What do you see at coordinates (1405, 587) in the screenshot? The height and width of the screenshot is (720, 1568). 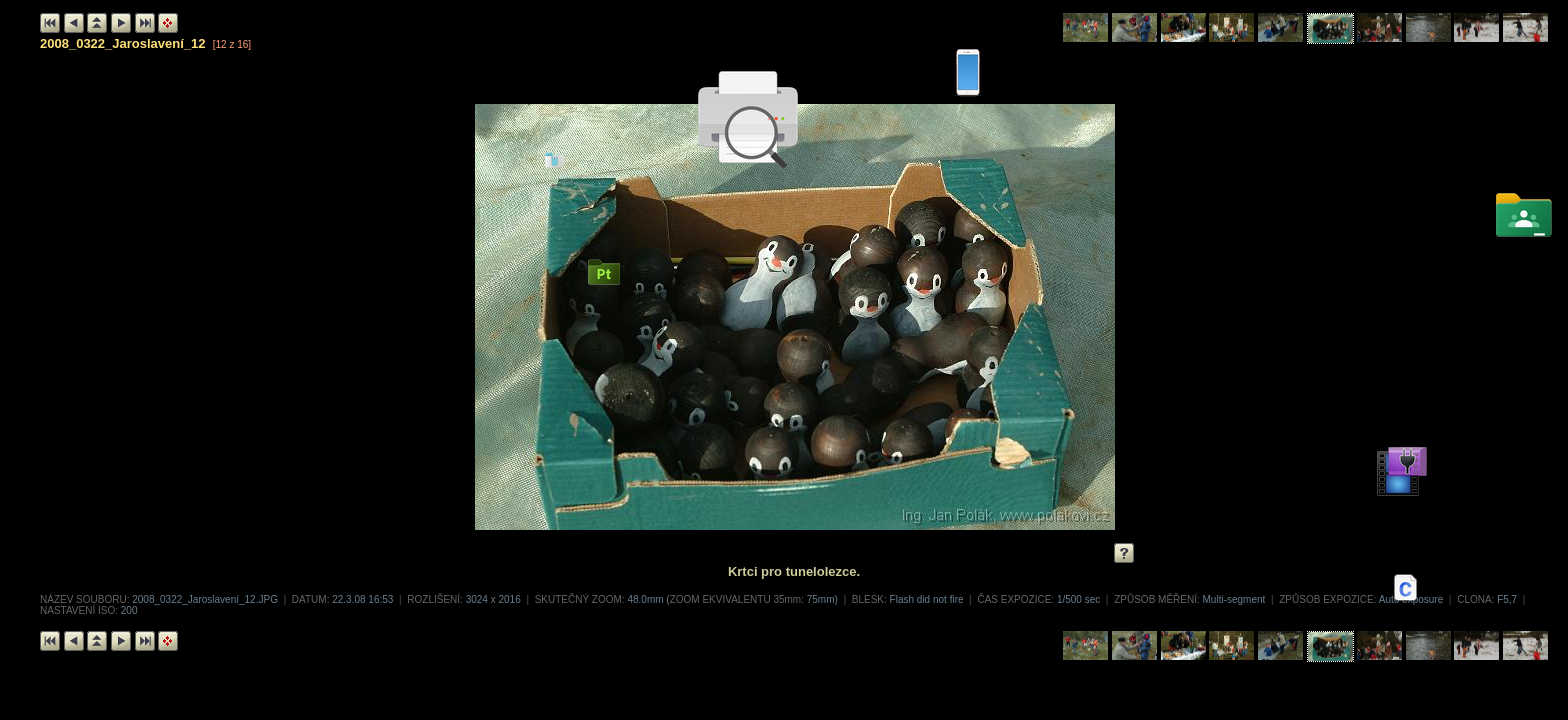 I see `a C programming language source file` at bounding box center [1405, 587].